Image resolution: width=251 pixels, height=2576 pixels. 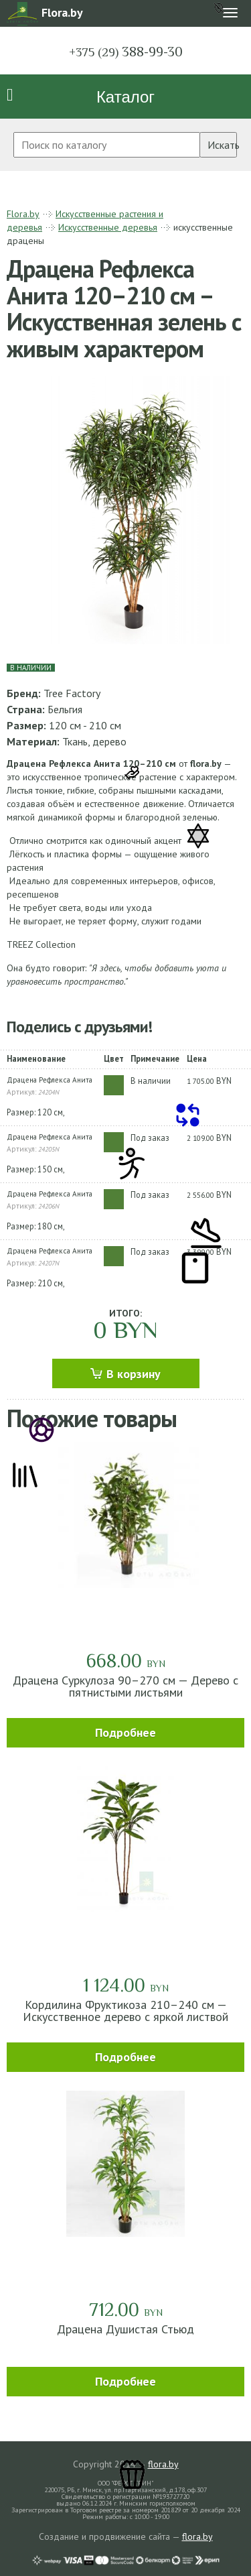 I want to click on disable location services, so click(x=219, y=8).